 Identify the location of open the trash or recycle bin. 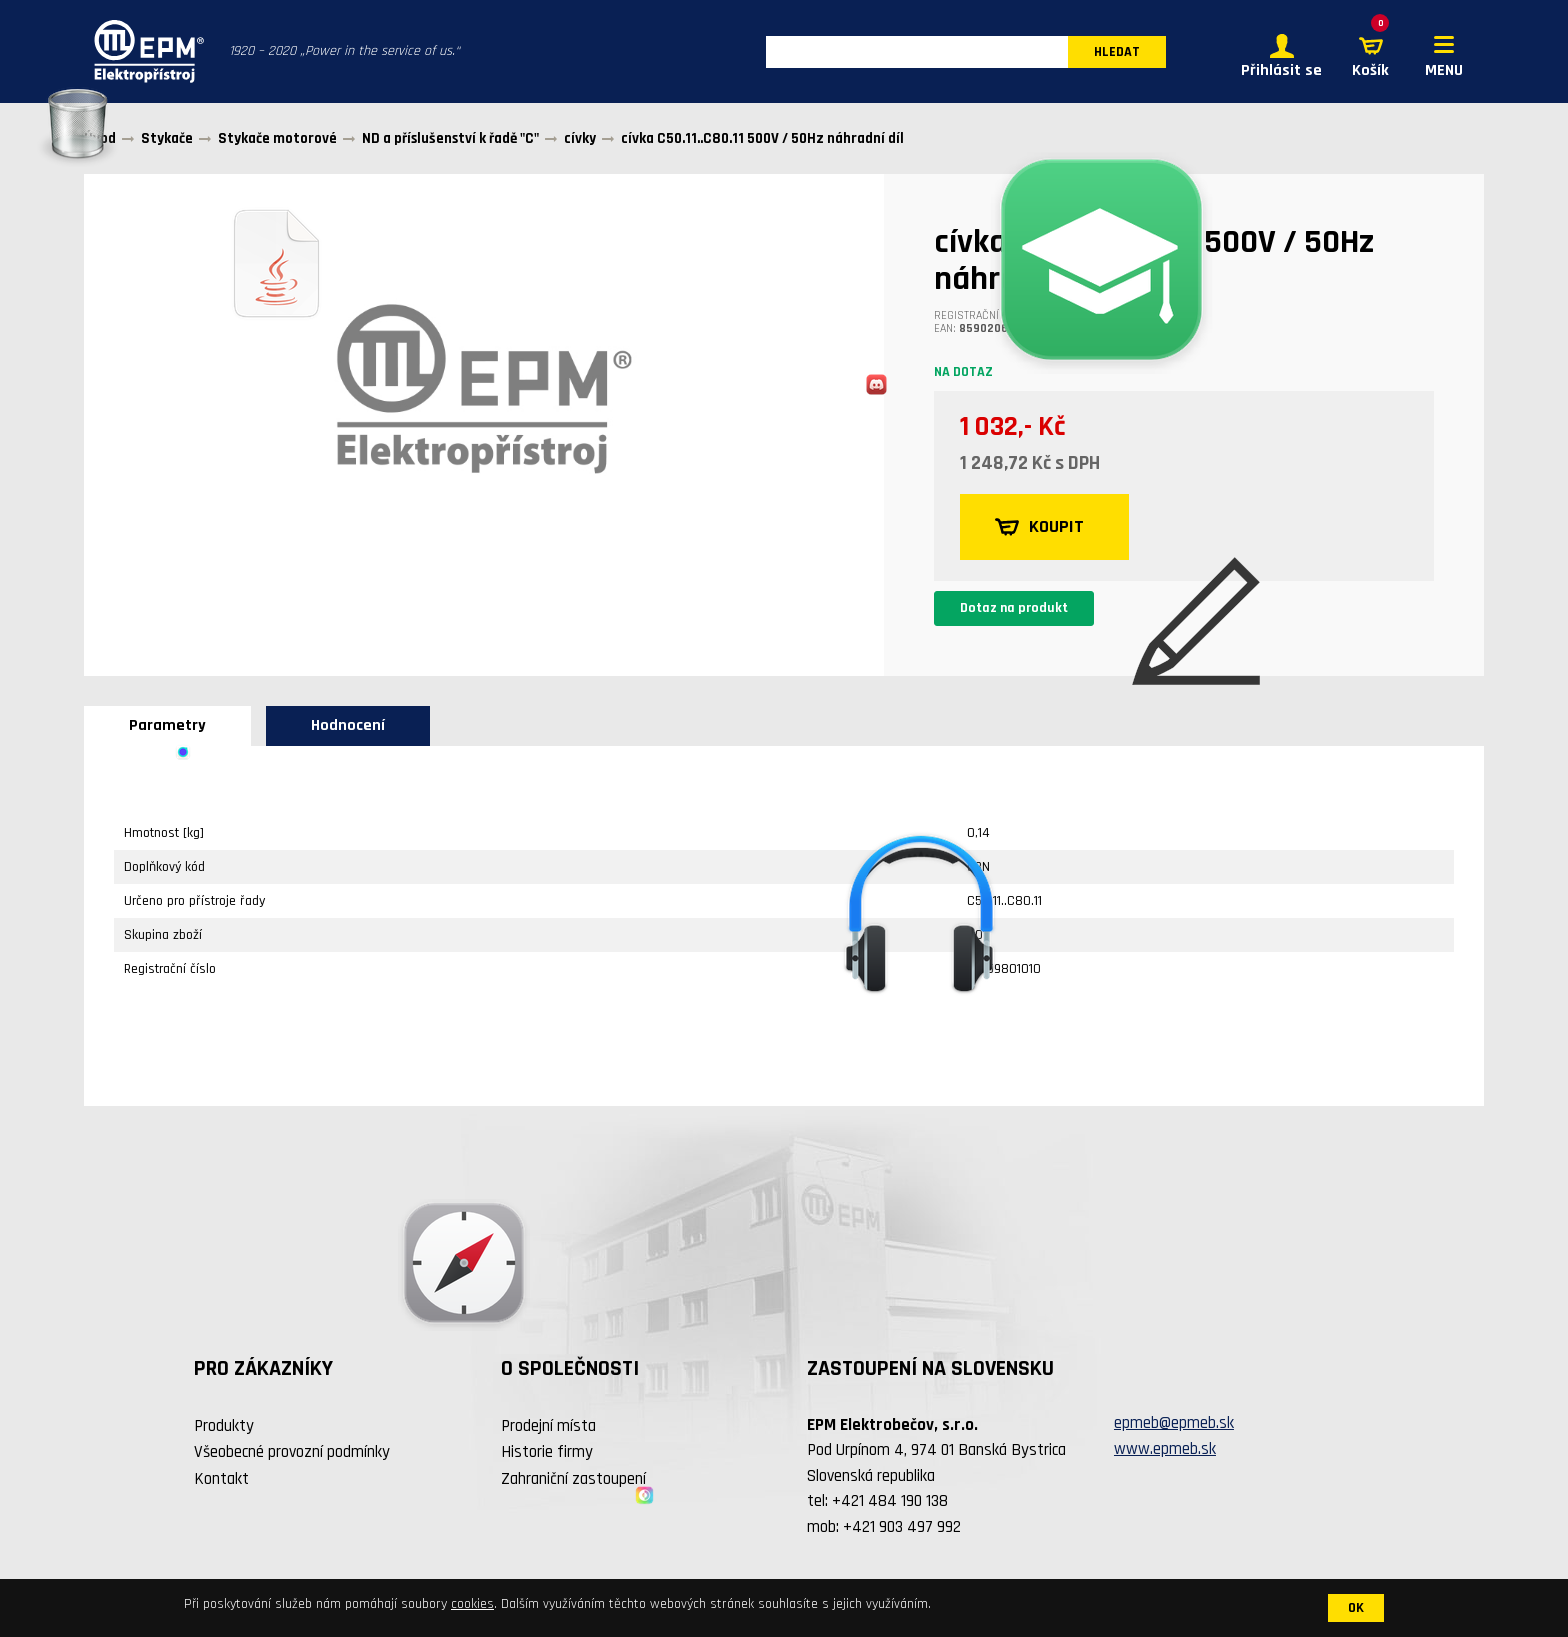
(77, 121).